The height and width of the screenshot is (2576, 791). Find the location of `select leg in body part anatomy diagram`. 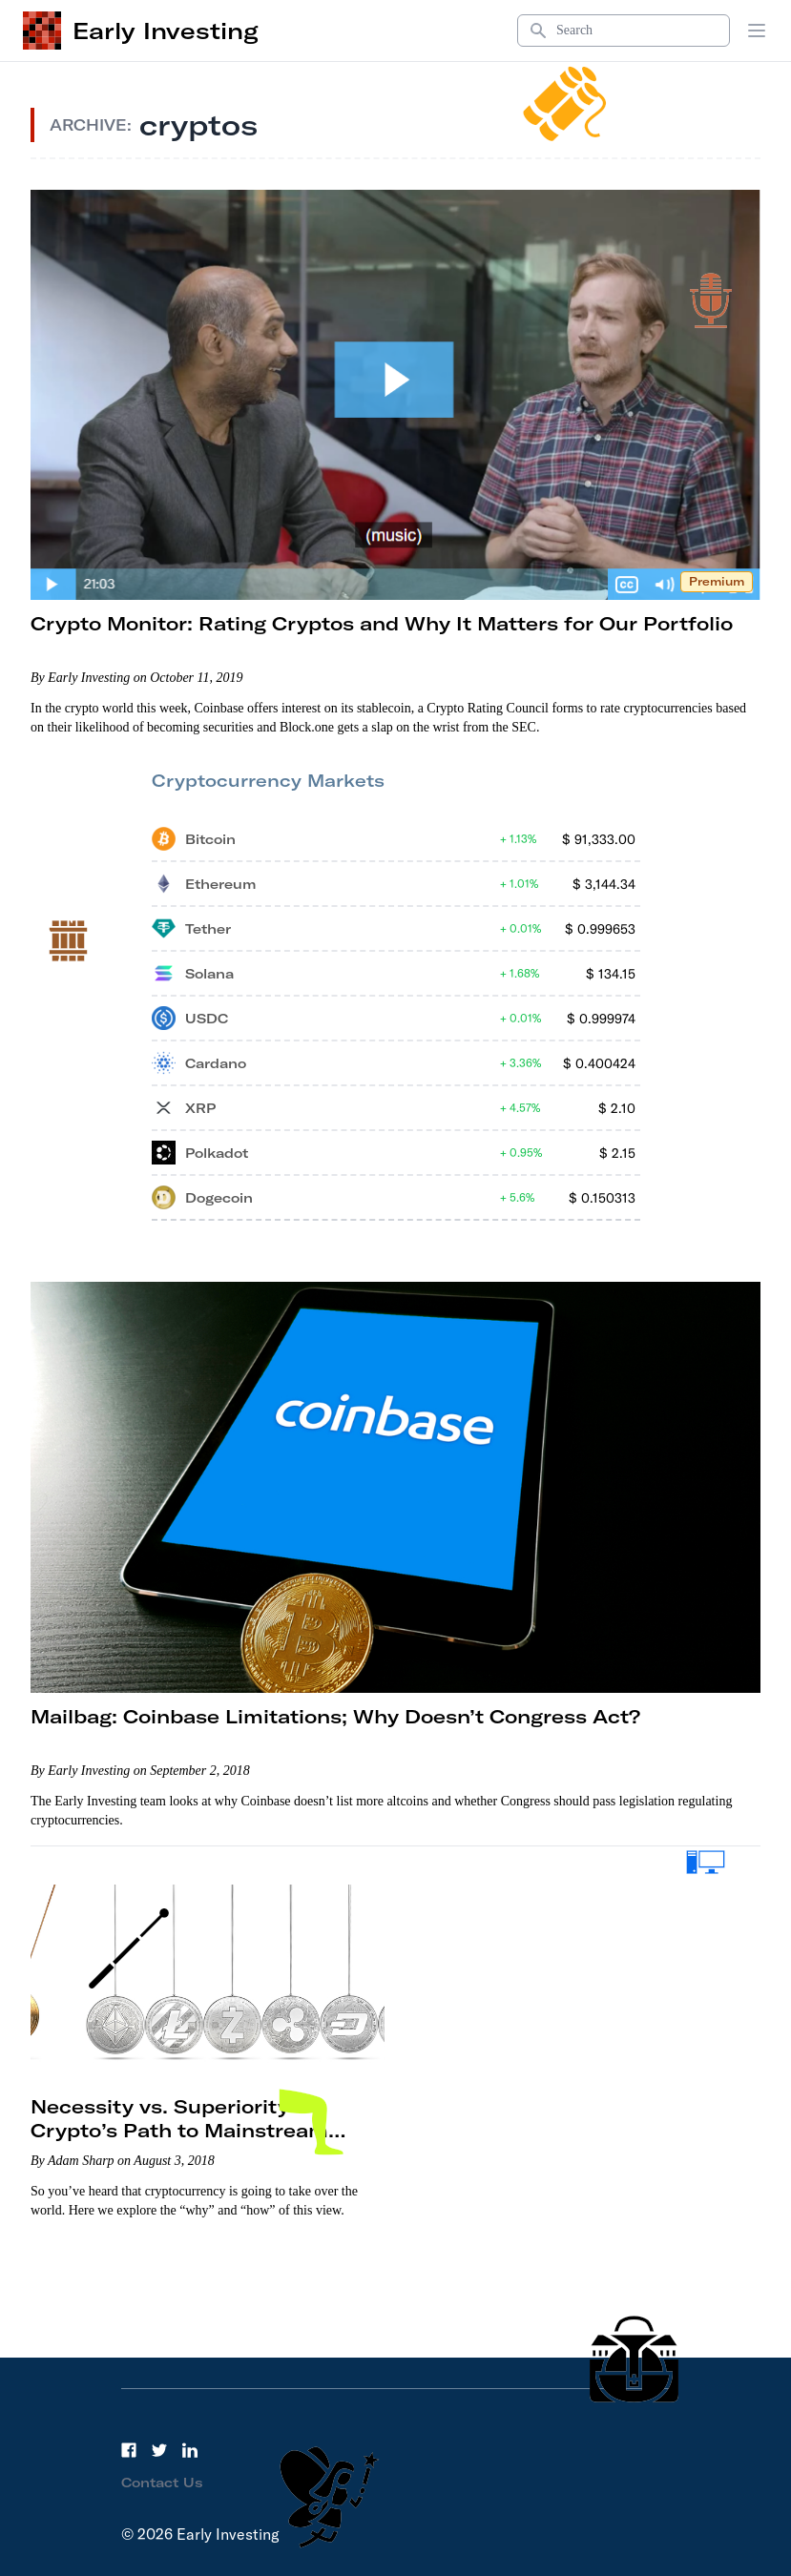

select leg in body part anatomy diagram is located at coordinates (312, 2122).